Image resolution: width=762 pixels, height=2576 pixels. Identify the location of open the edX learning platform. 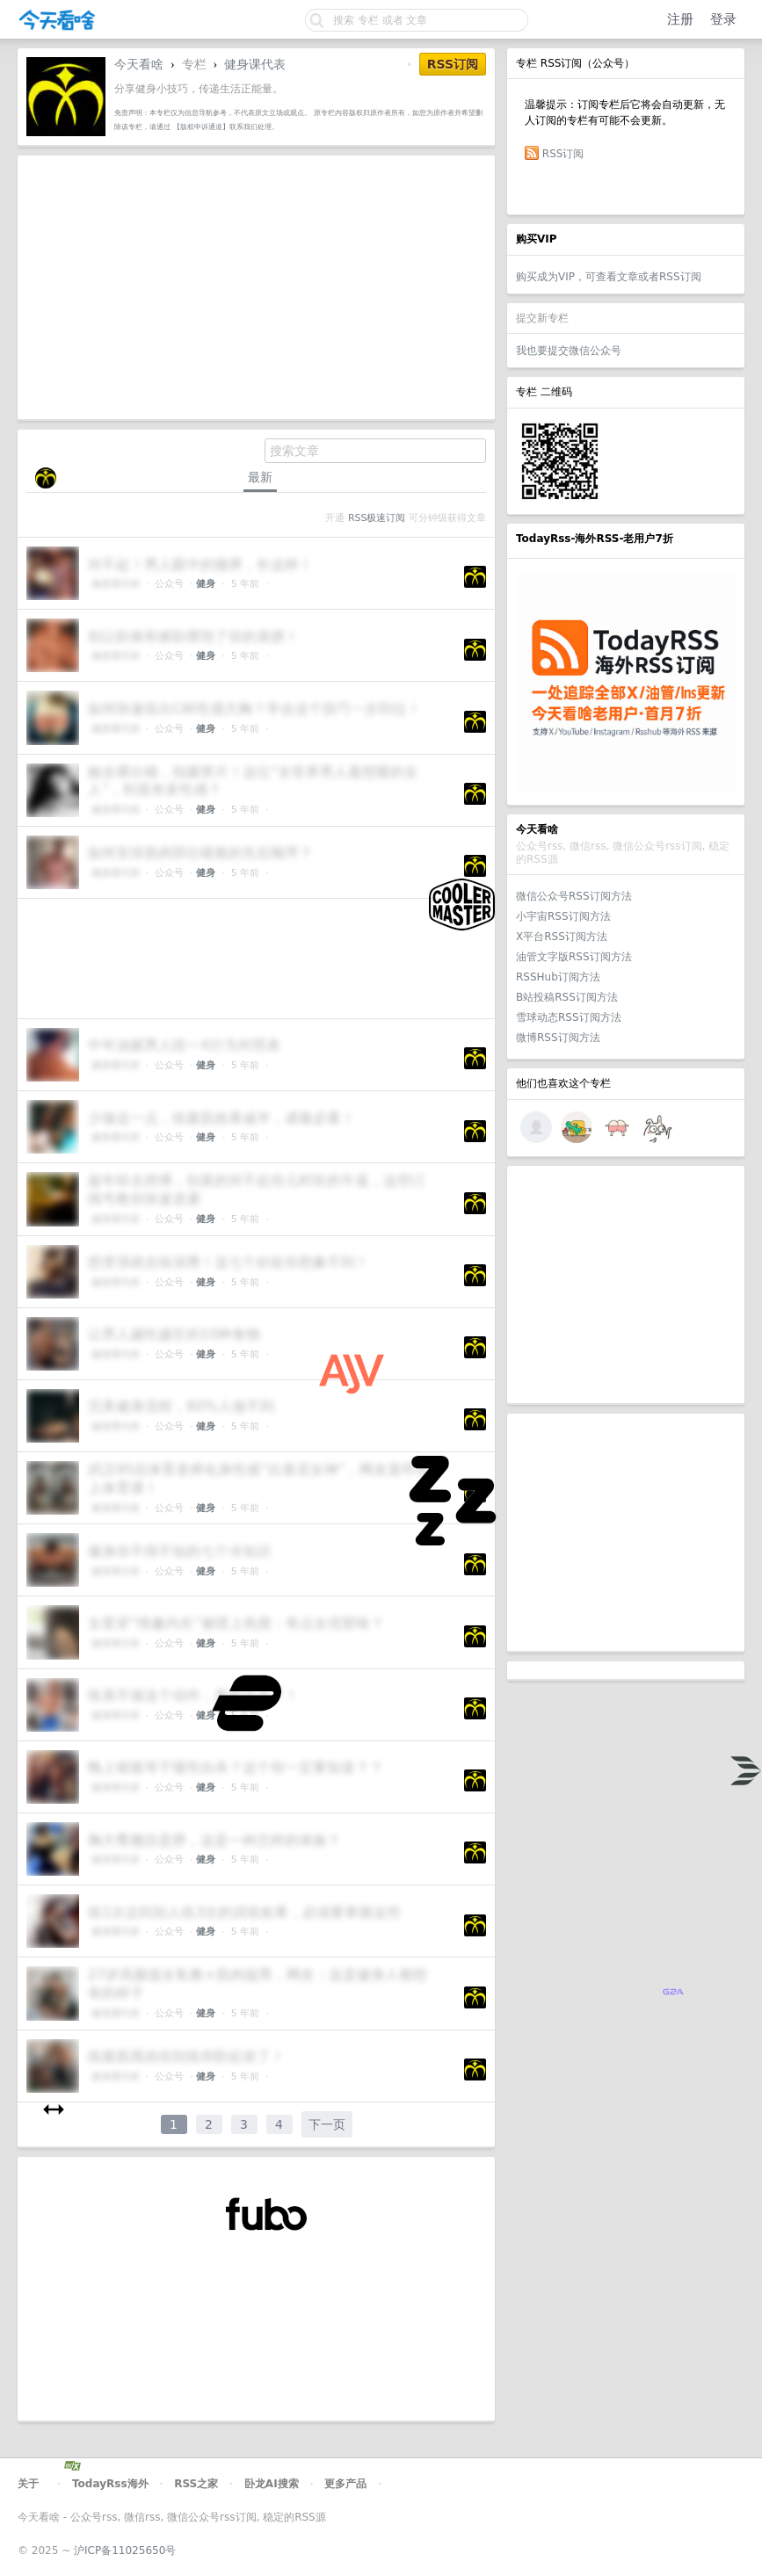
(72, 2465).